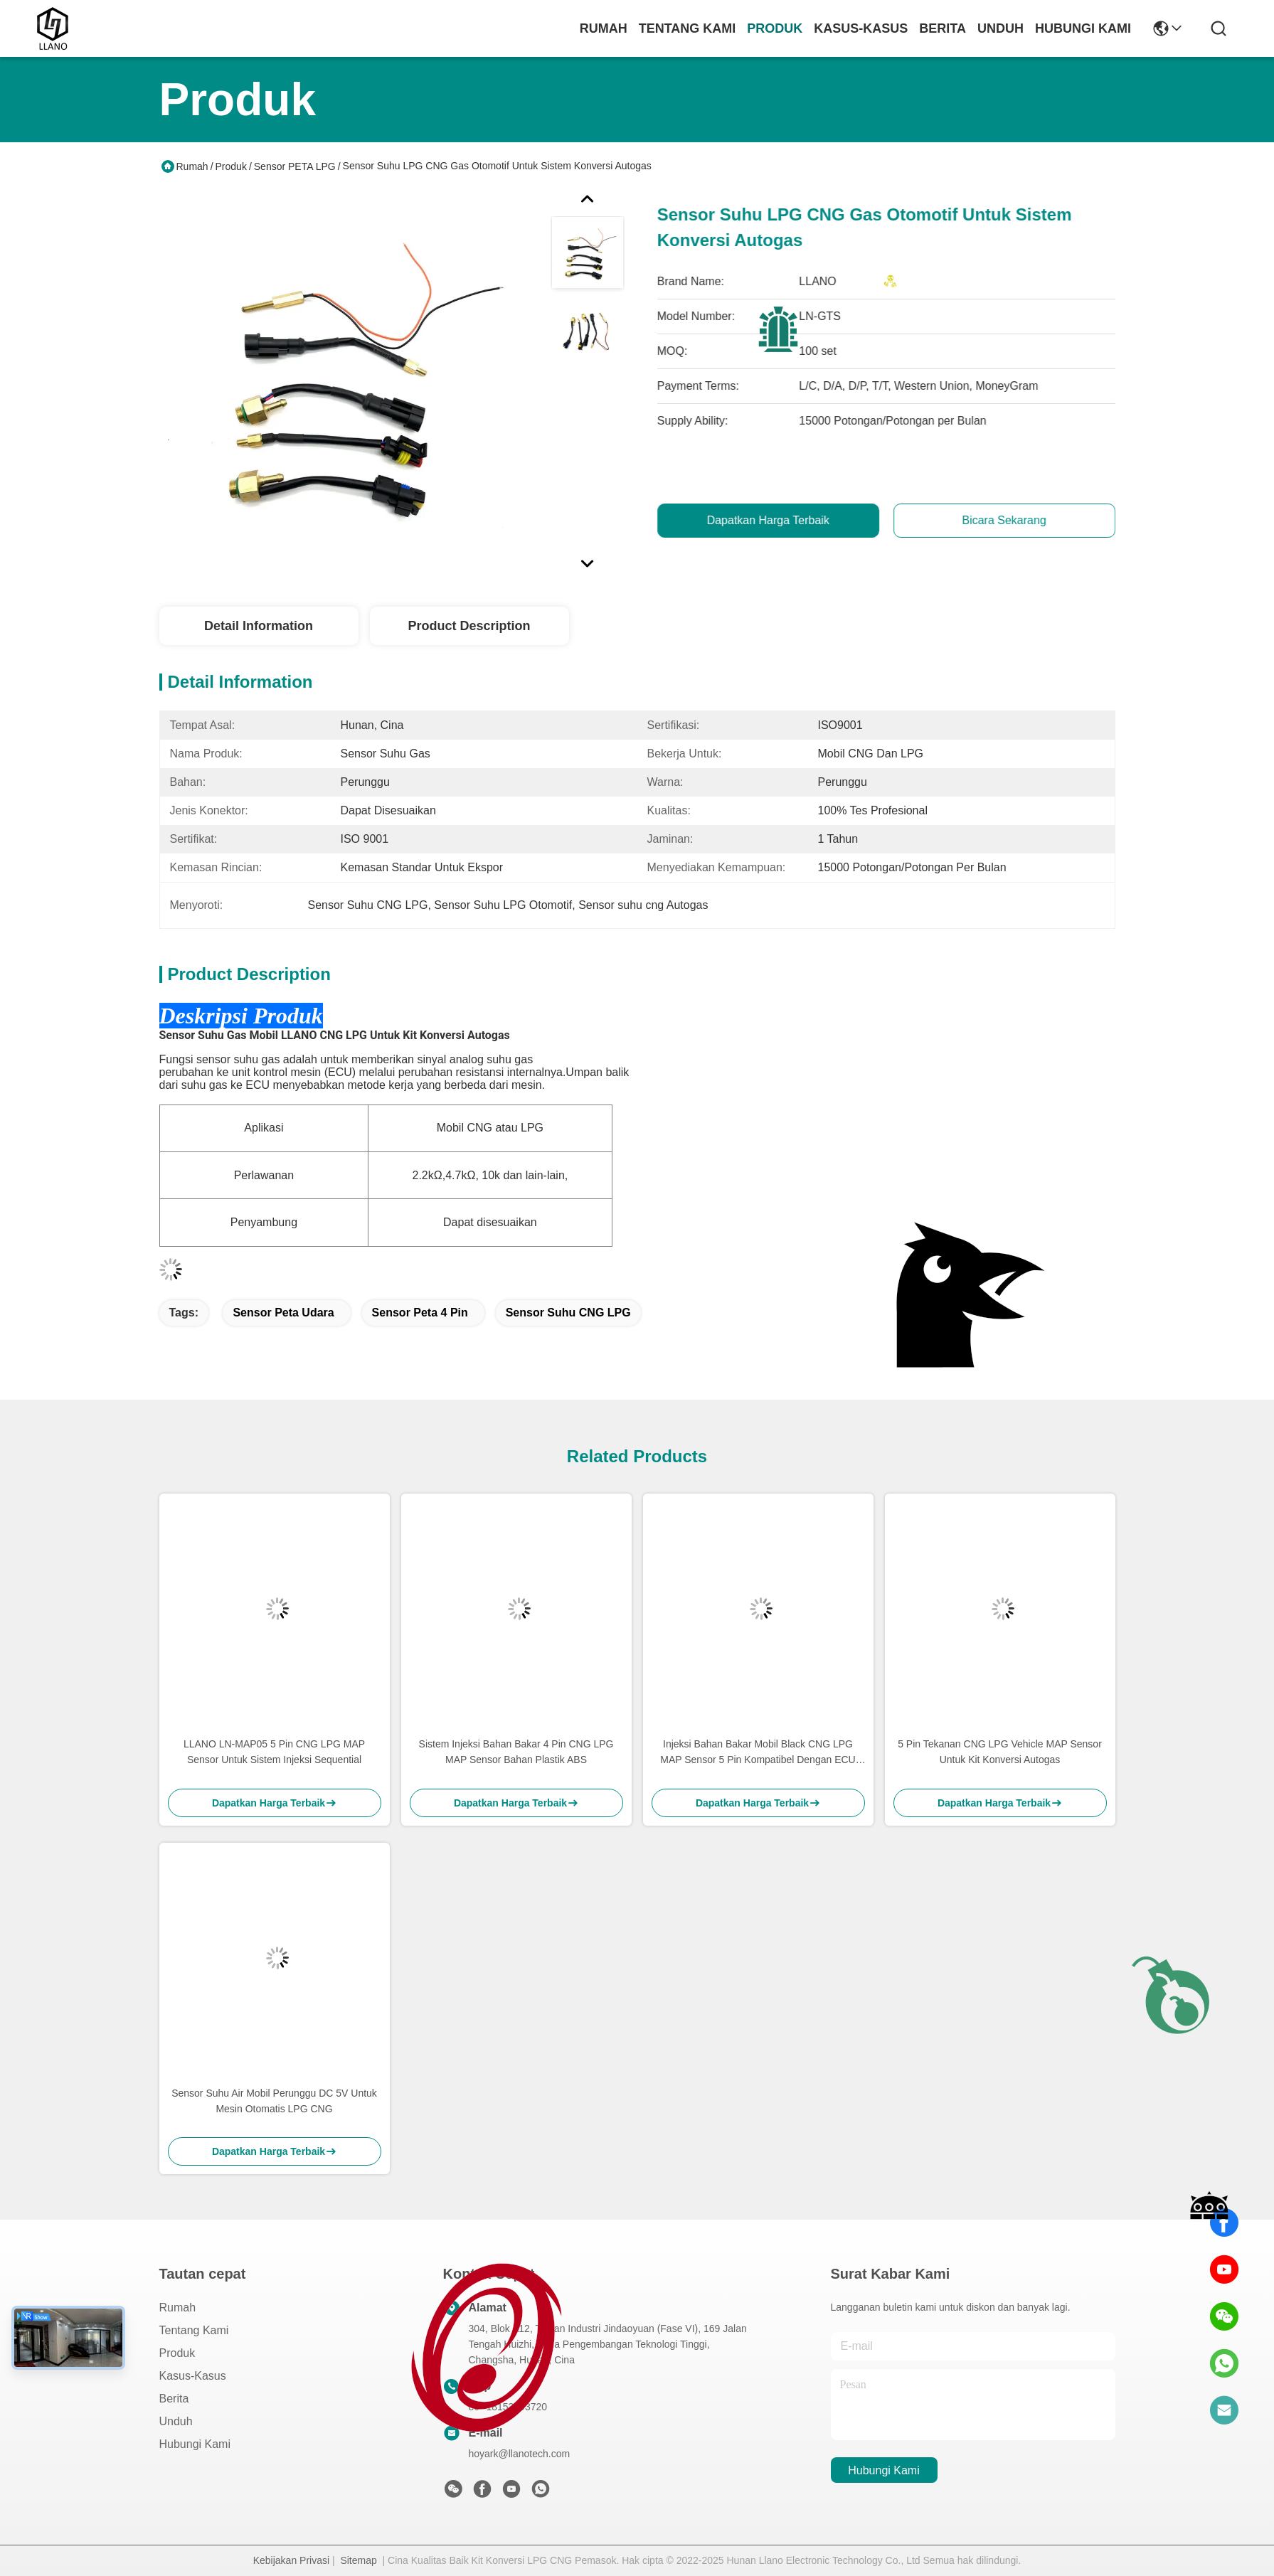 This screenshot has height=2576, width=1274. What do you see at coordinates (970, 1293) in the screenshot?
I see `share to twitter` at bounding box center [970, 1293].